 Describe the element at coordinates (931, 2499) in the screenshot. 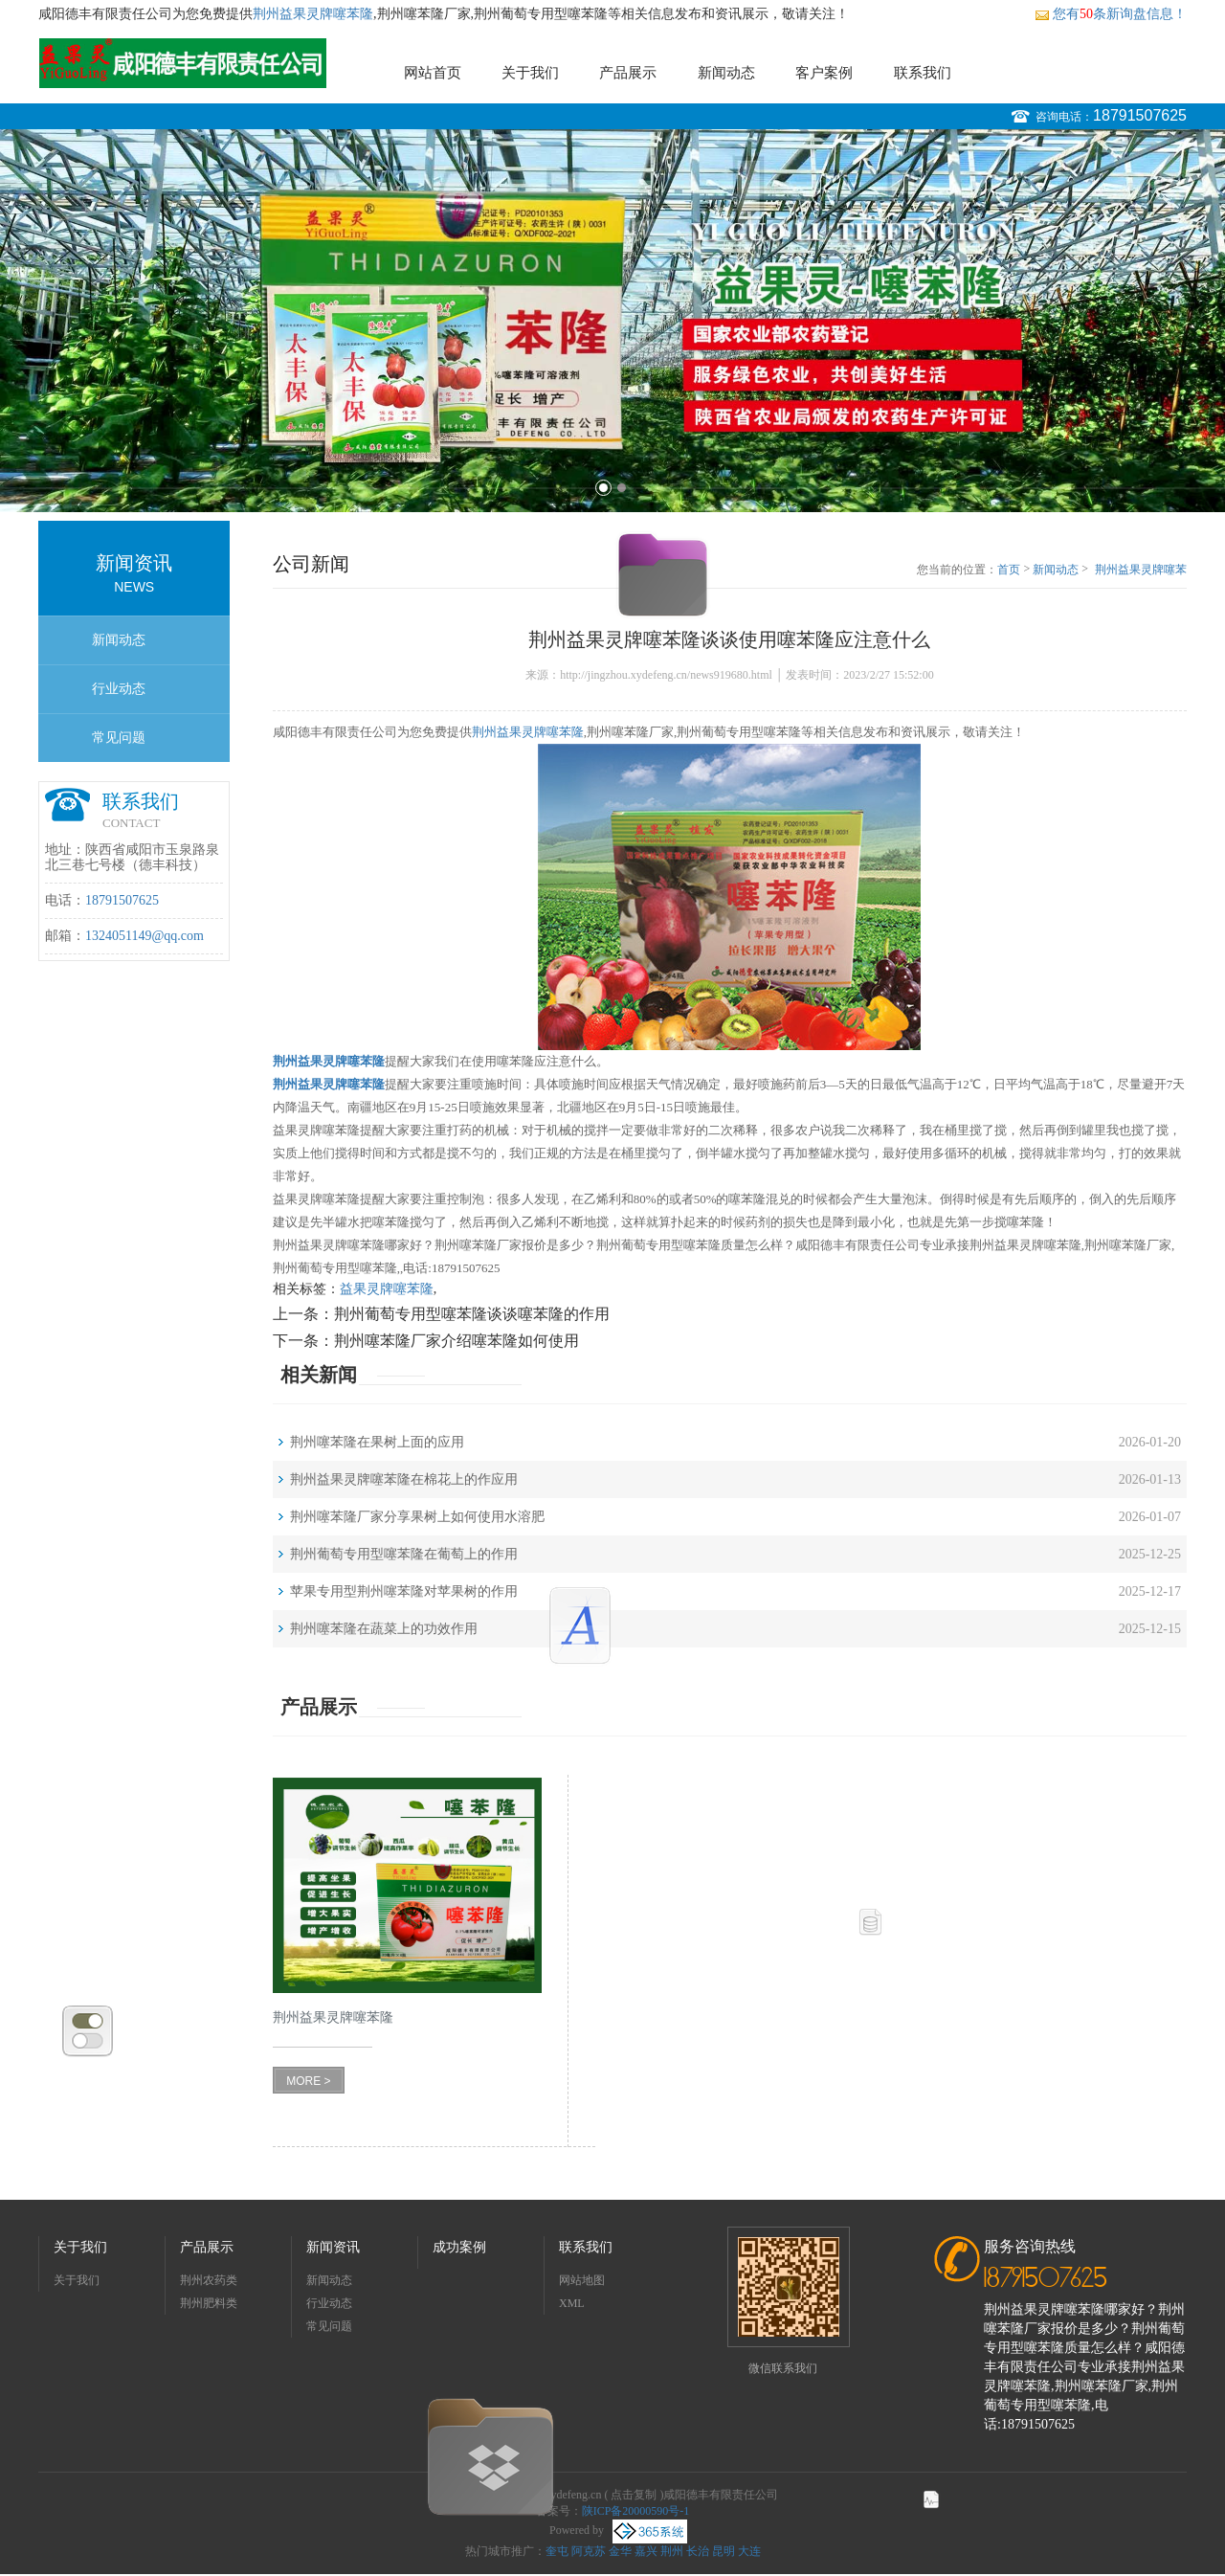

I see `view system log file` at that location.